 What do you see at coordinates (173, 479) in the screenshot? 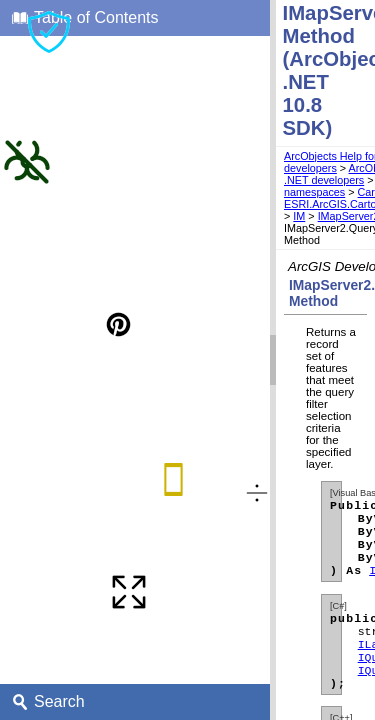
I see `switch to mobile view` at bounding box center [173, 479].